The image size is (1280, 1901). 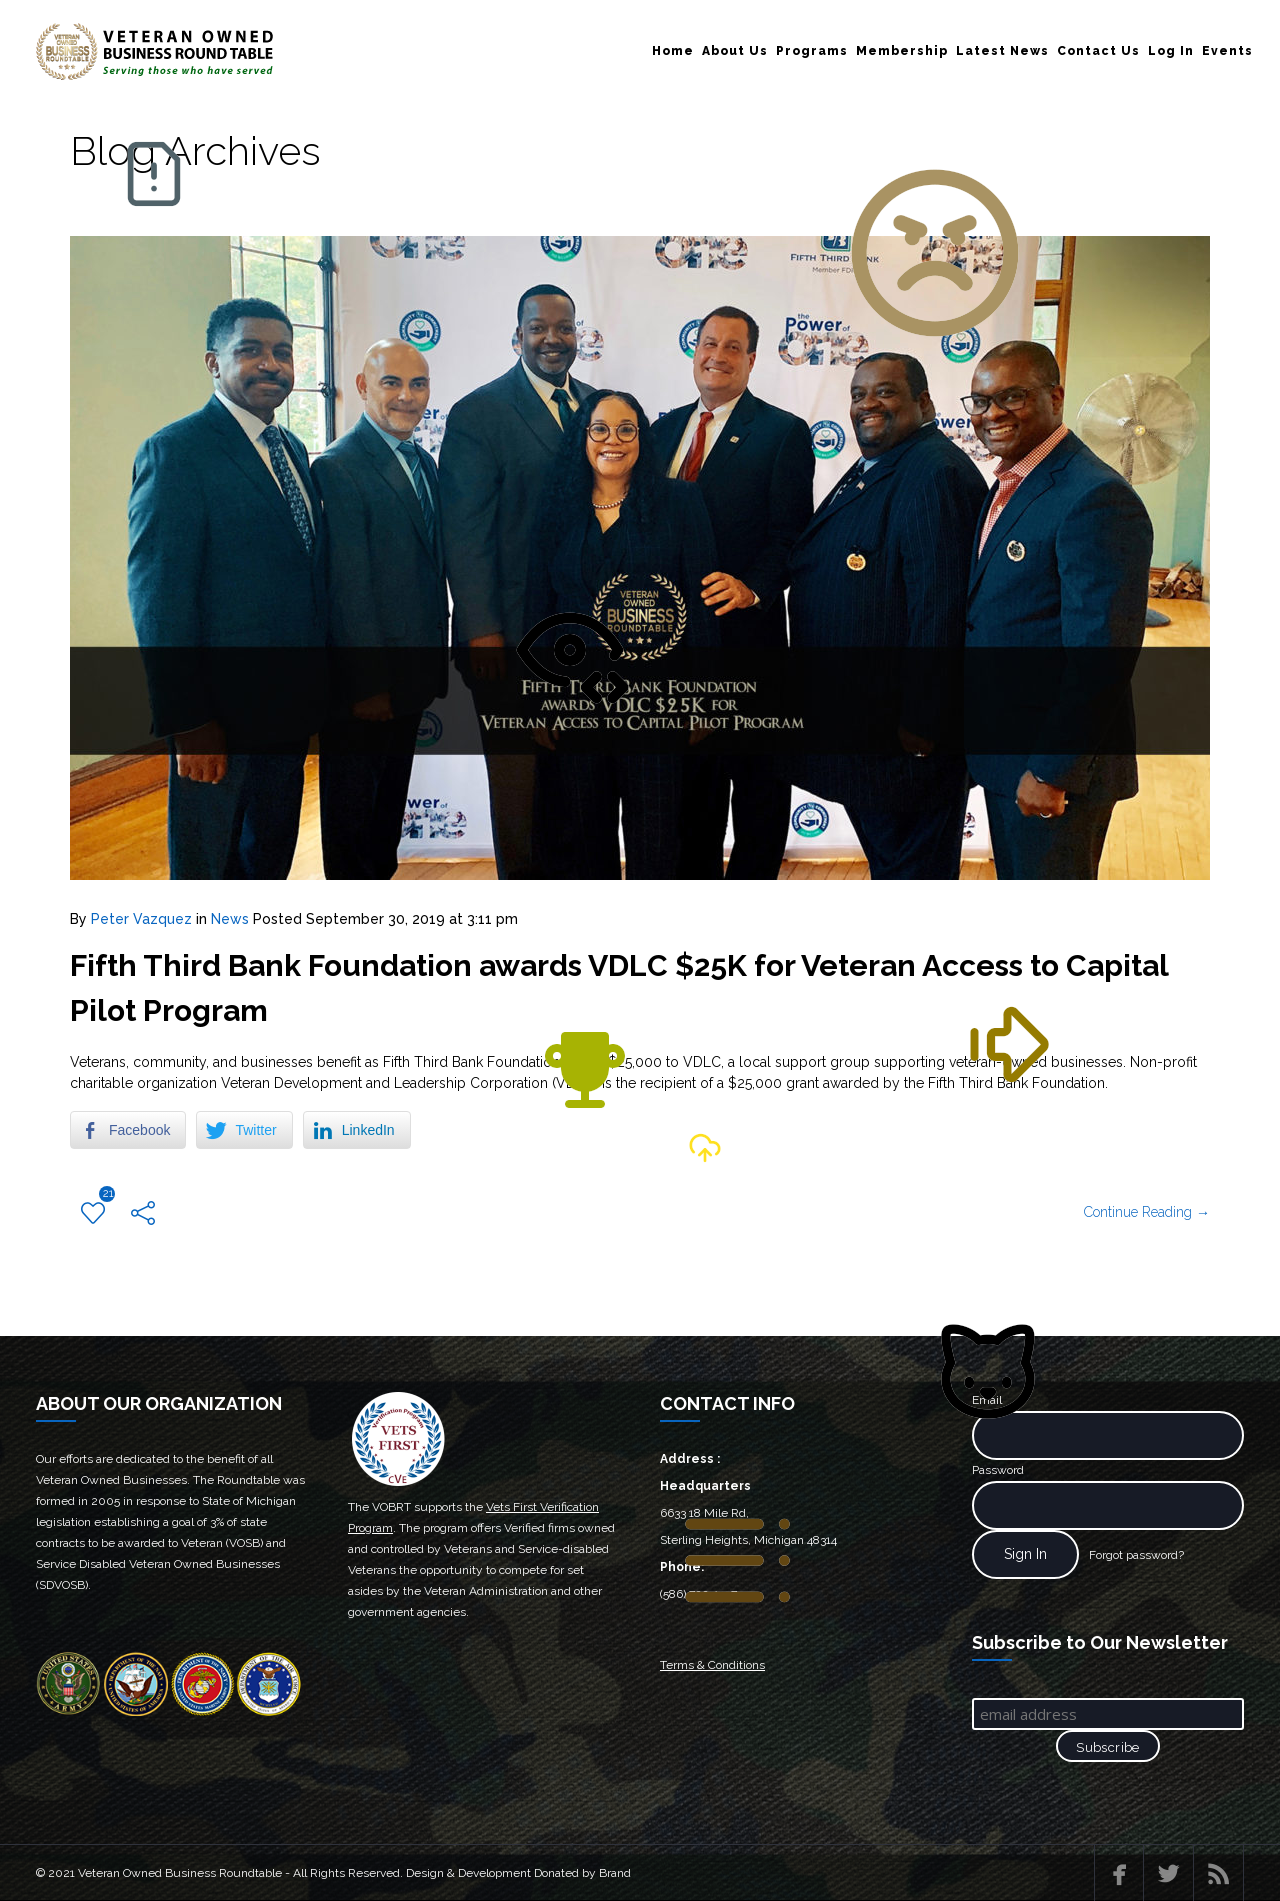 I want to click on view source code or inspect element, so click(x=570, y=650).